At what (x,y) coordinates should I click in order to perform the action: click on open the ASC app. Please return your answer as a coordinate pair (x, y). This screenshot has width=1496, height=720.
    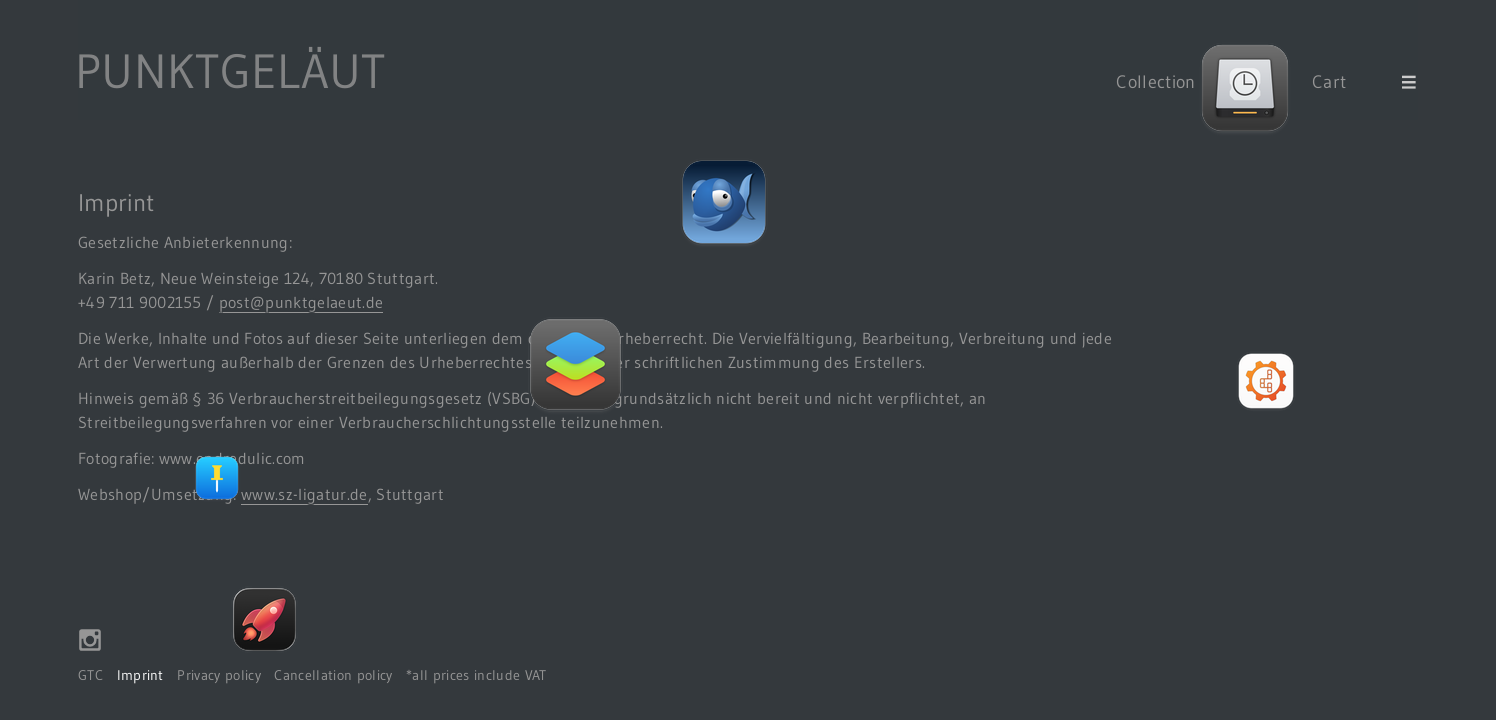
    Looking at the image, I should click on (575, 364).